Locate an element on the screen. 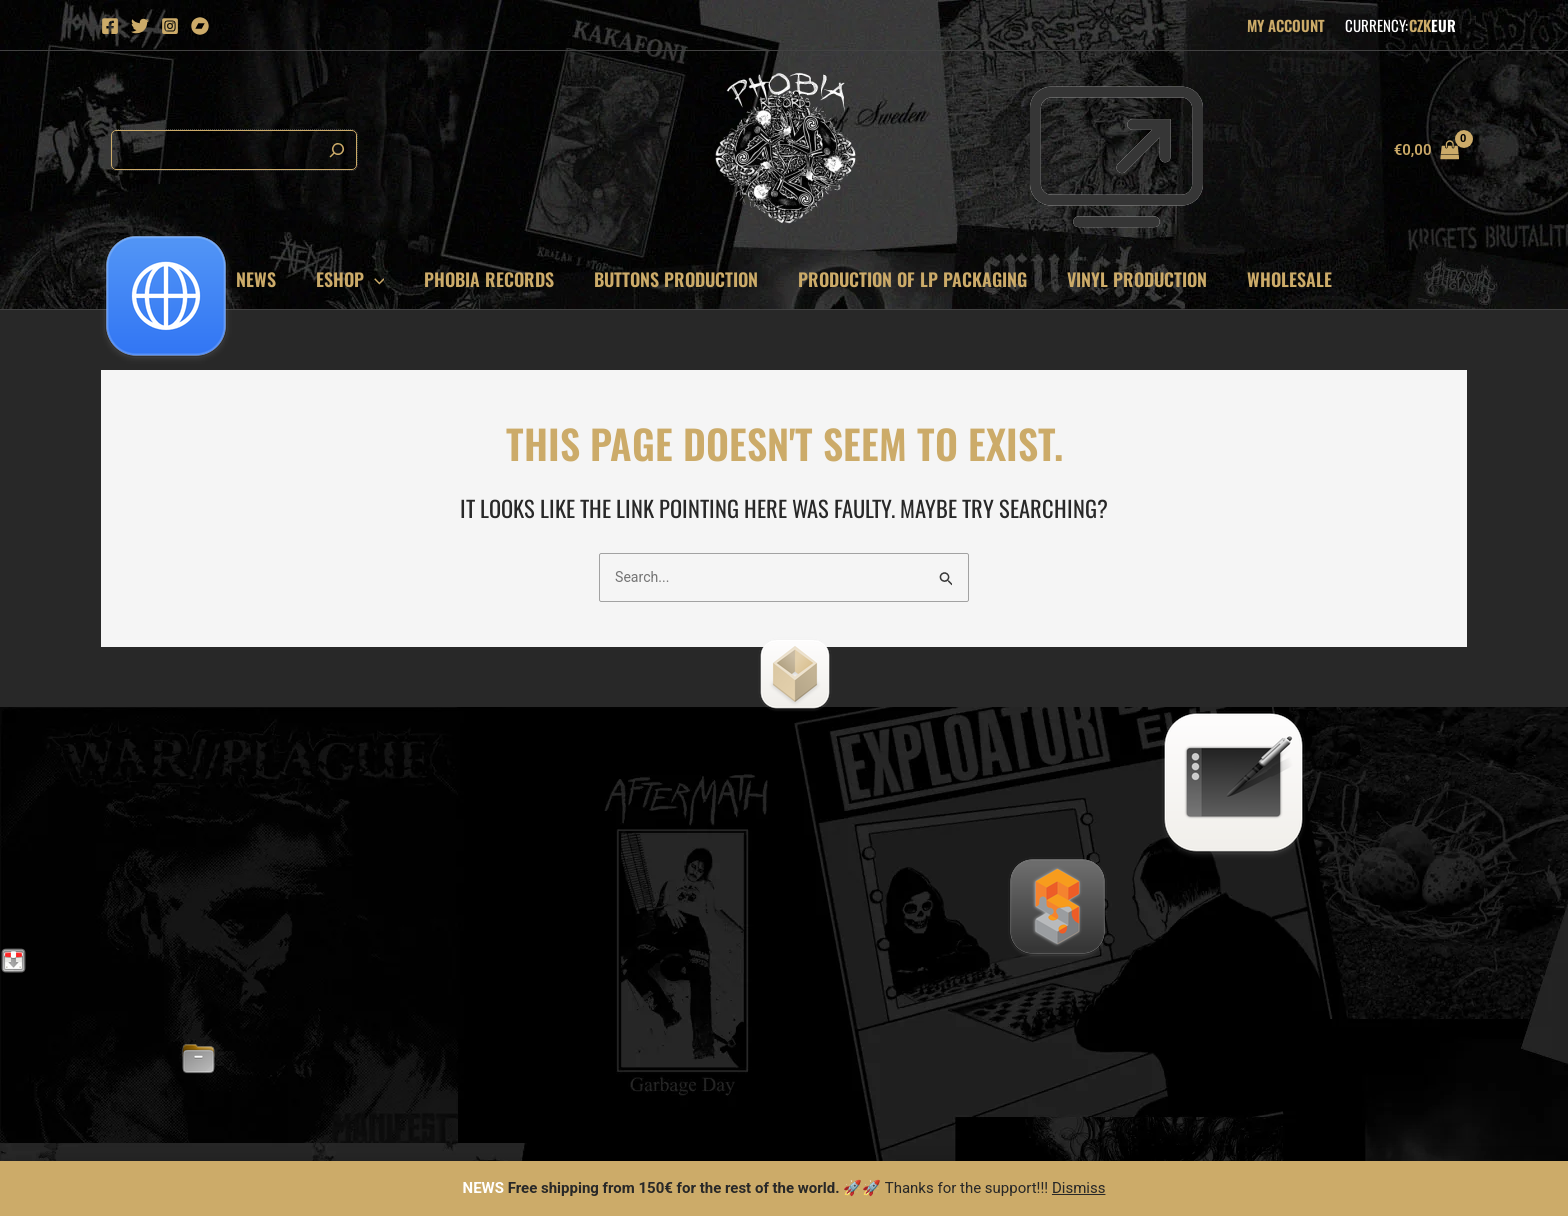 The image size is (1568, 1216). open the file manager application is located at coordinates (198, 1058).